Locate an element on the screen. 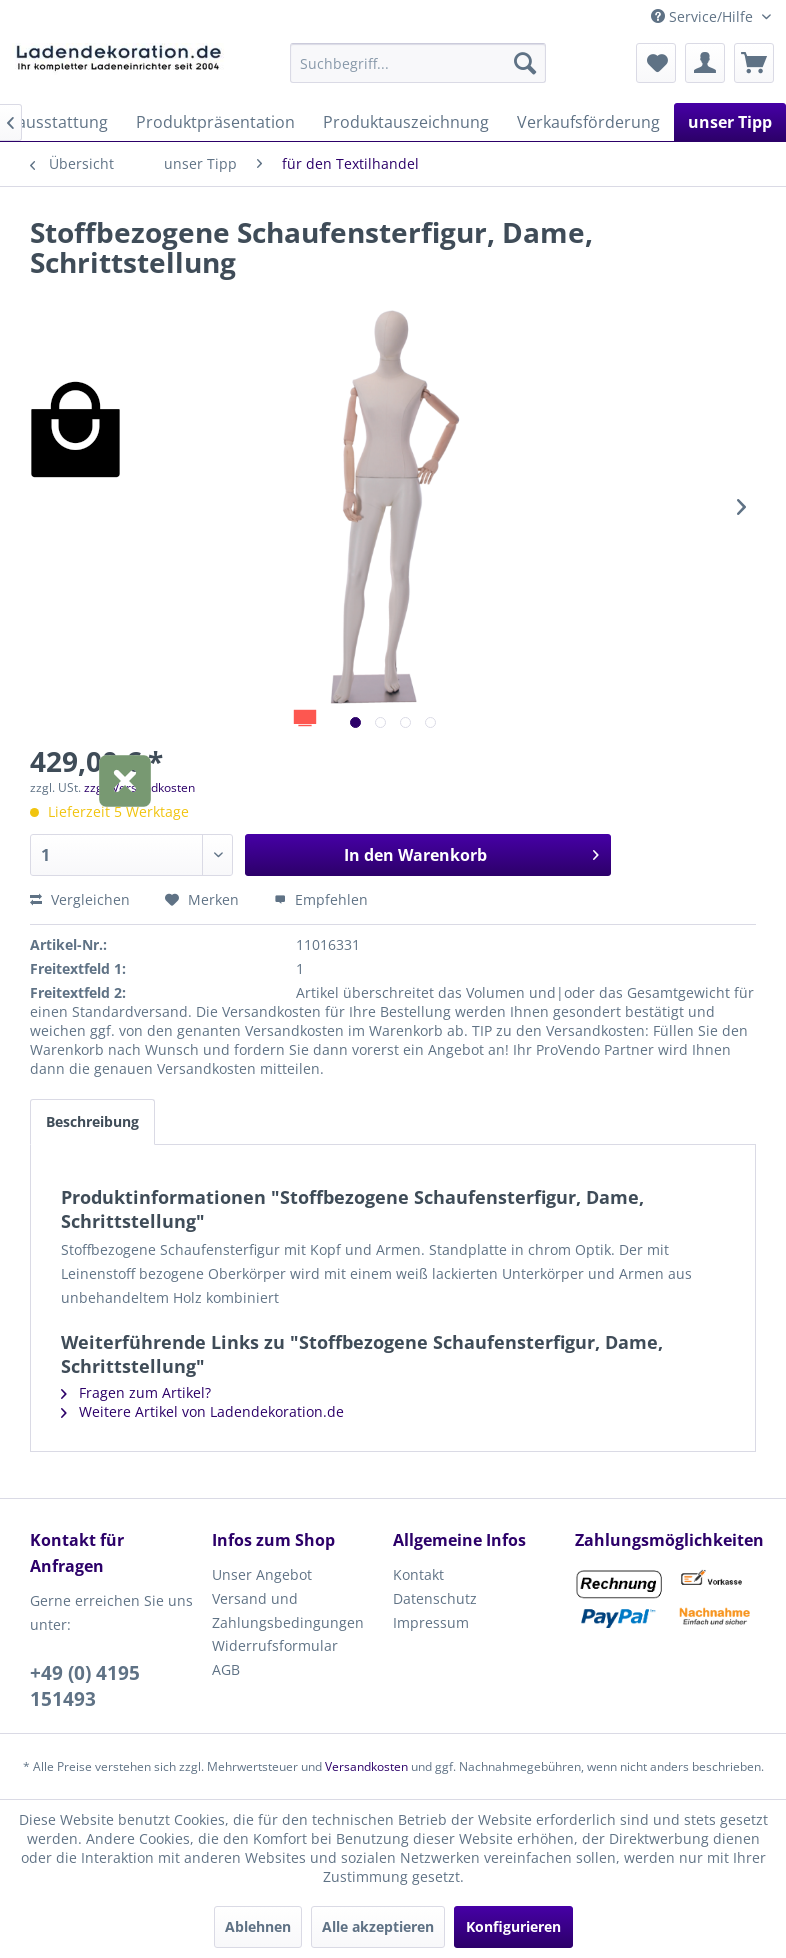 The height and width of the screenshot is (1958, 786). close or dismiss a dialog is located at coordinates (125, 781).